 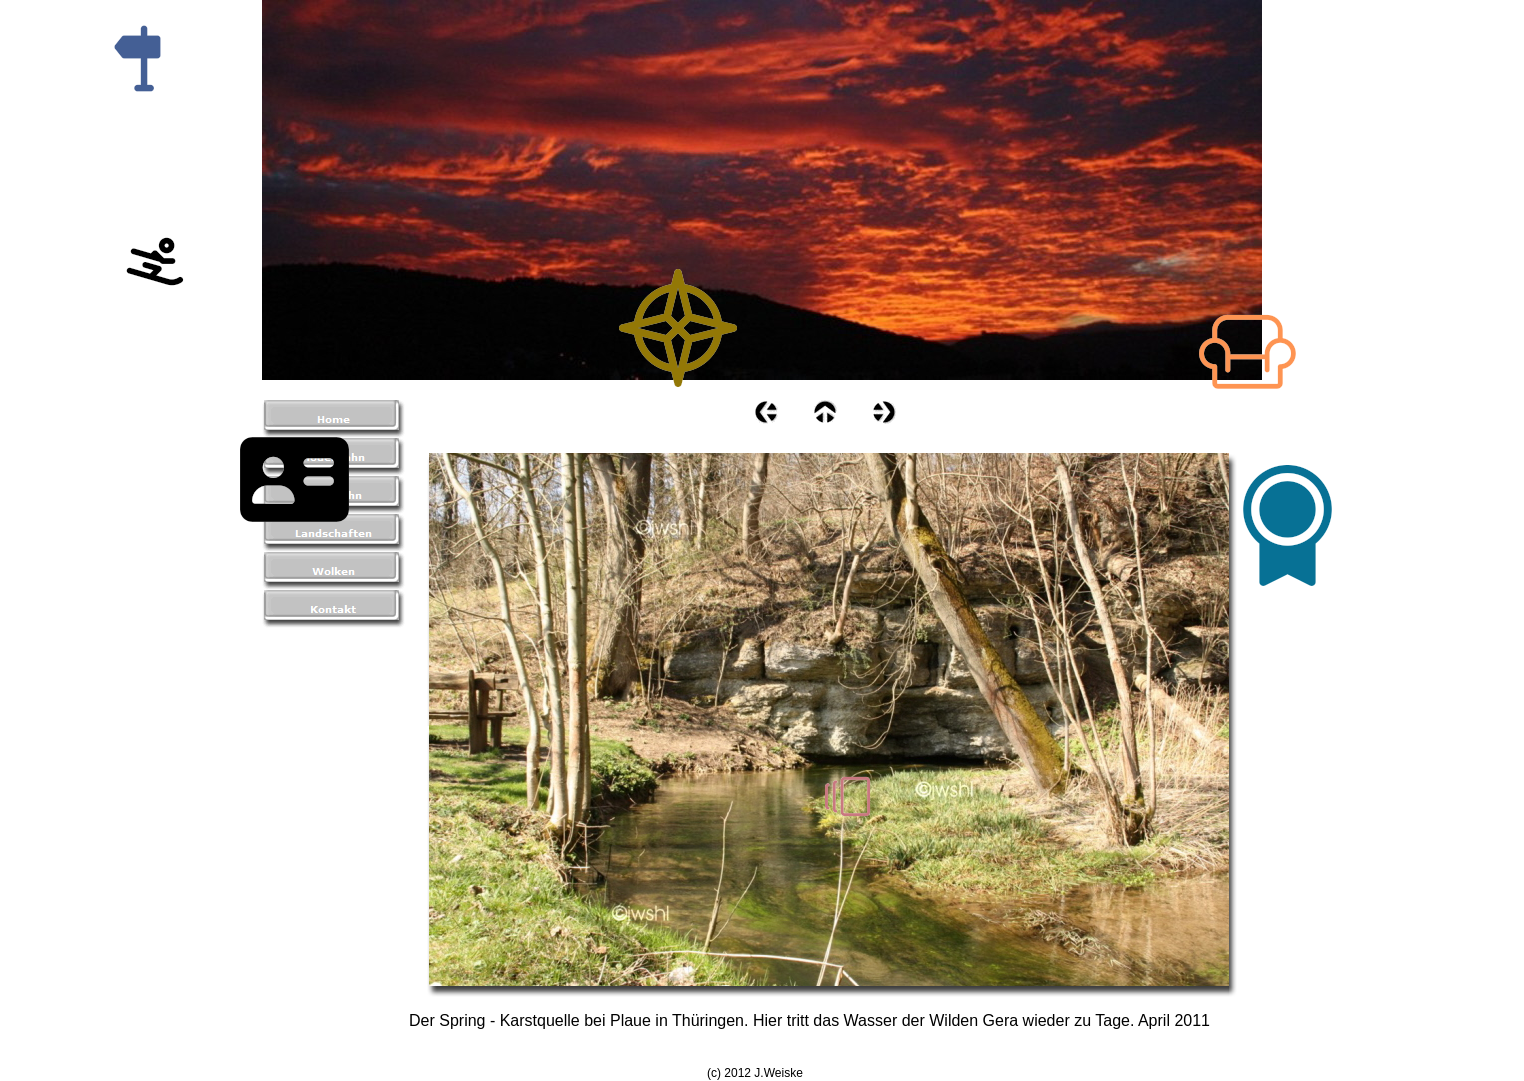 What do you see at coordinates (137, 58) in the screenshot?
I see `navigate to previous step or section` at bounding box center [137, 58].